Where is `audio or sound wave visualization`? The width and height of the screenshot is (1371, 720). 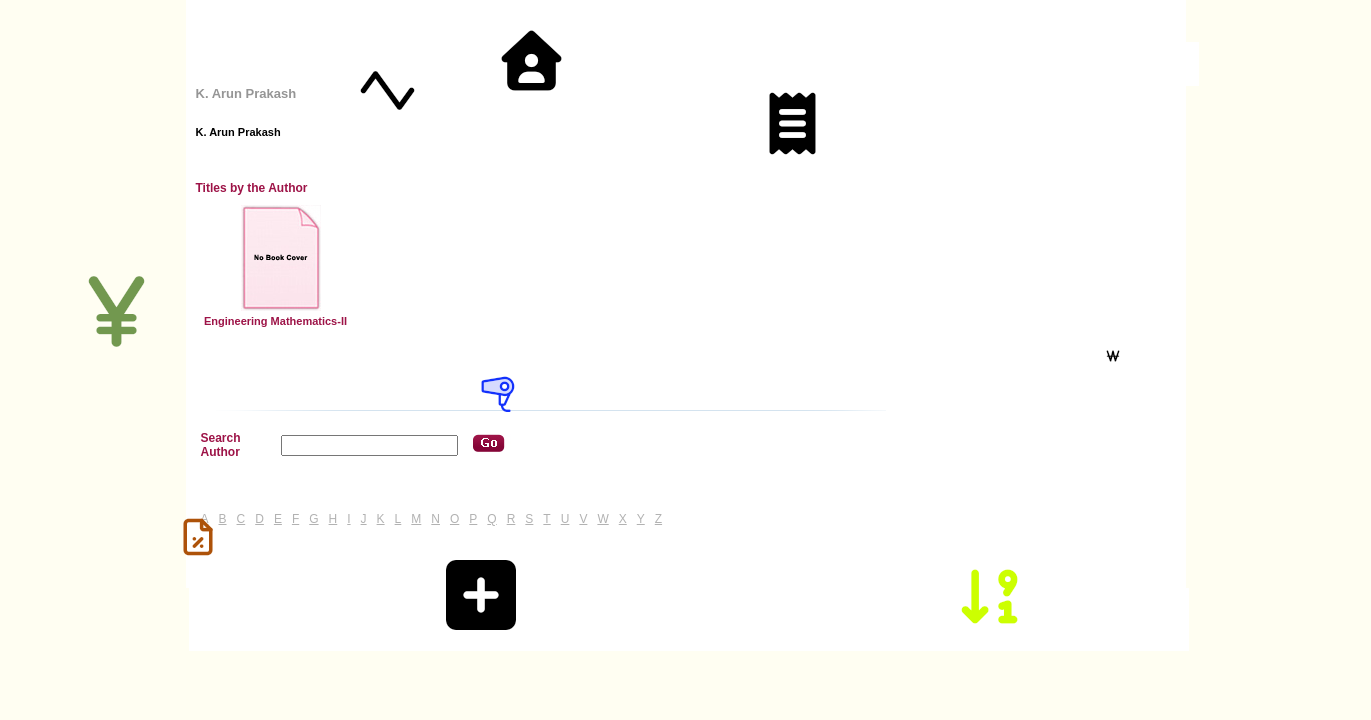
audio or sound wave visualization is located at coordinates (387, 90).